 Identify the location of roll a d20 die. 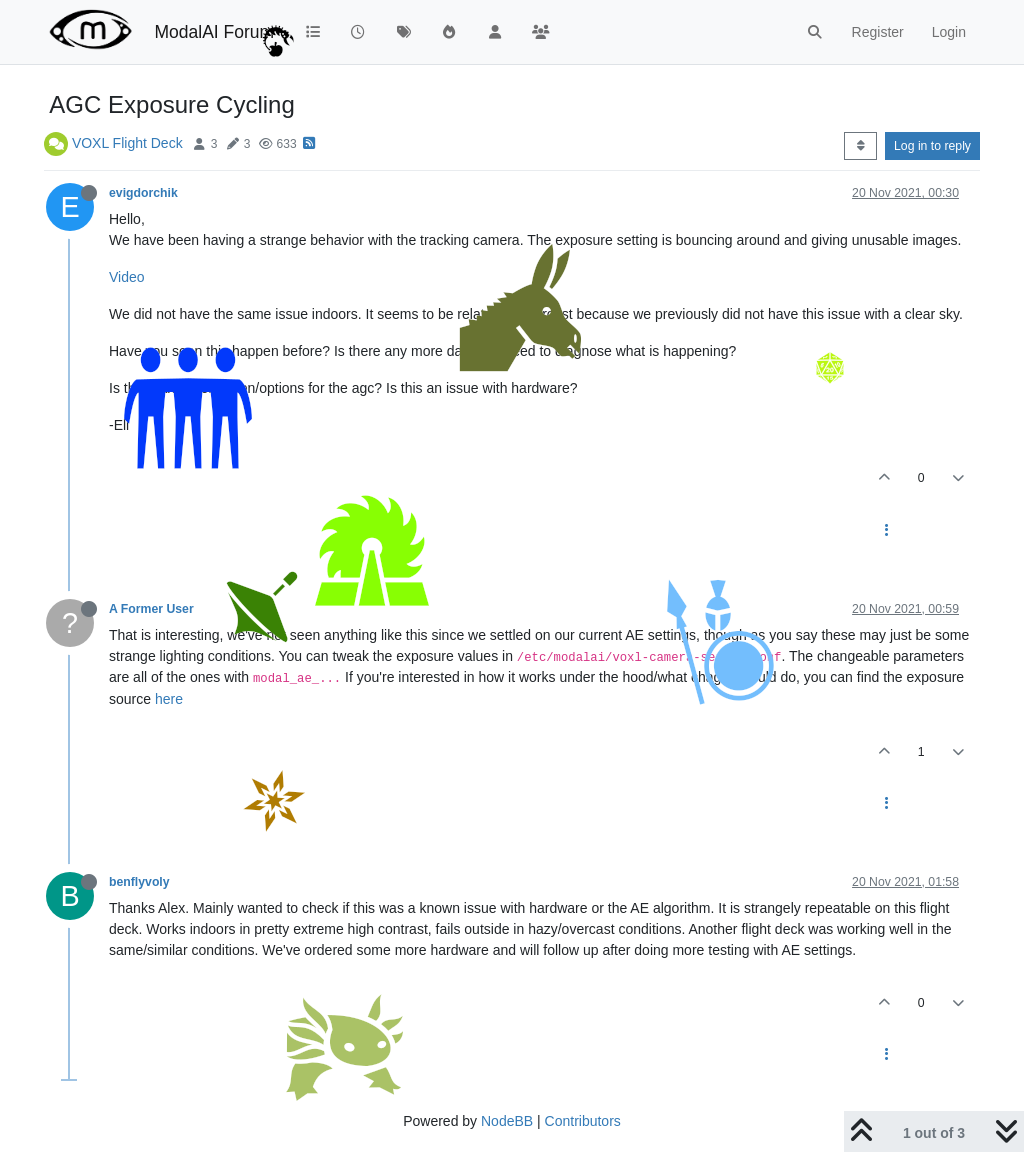
(830, 368).